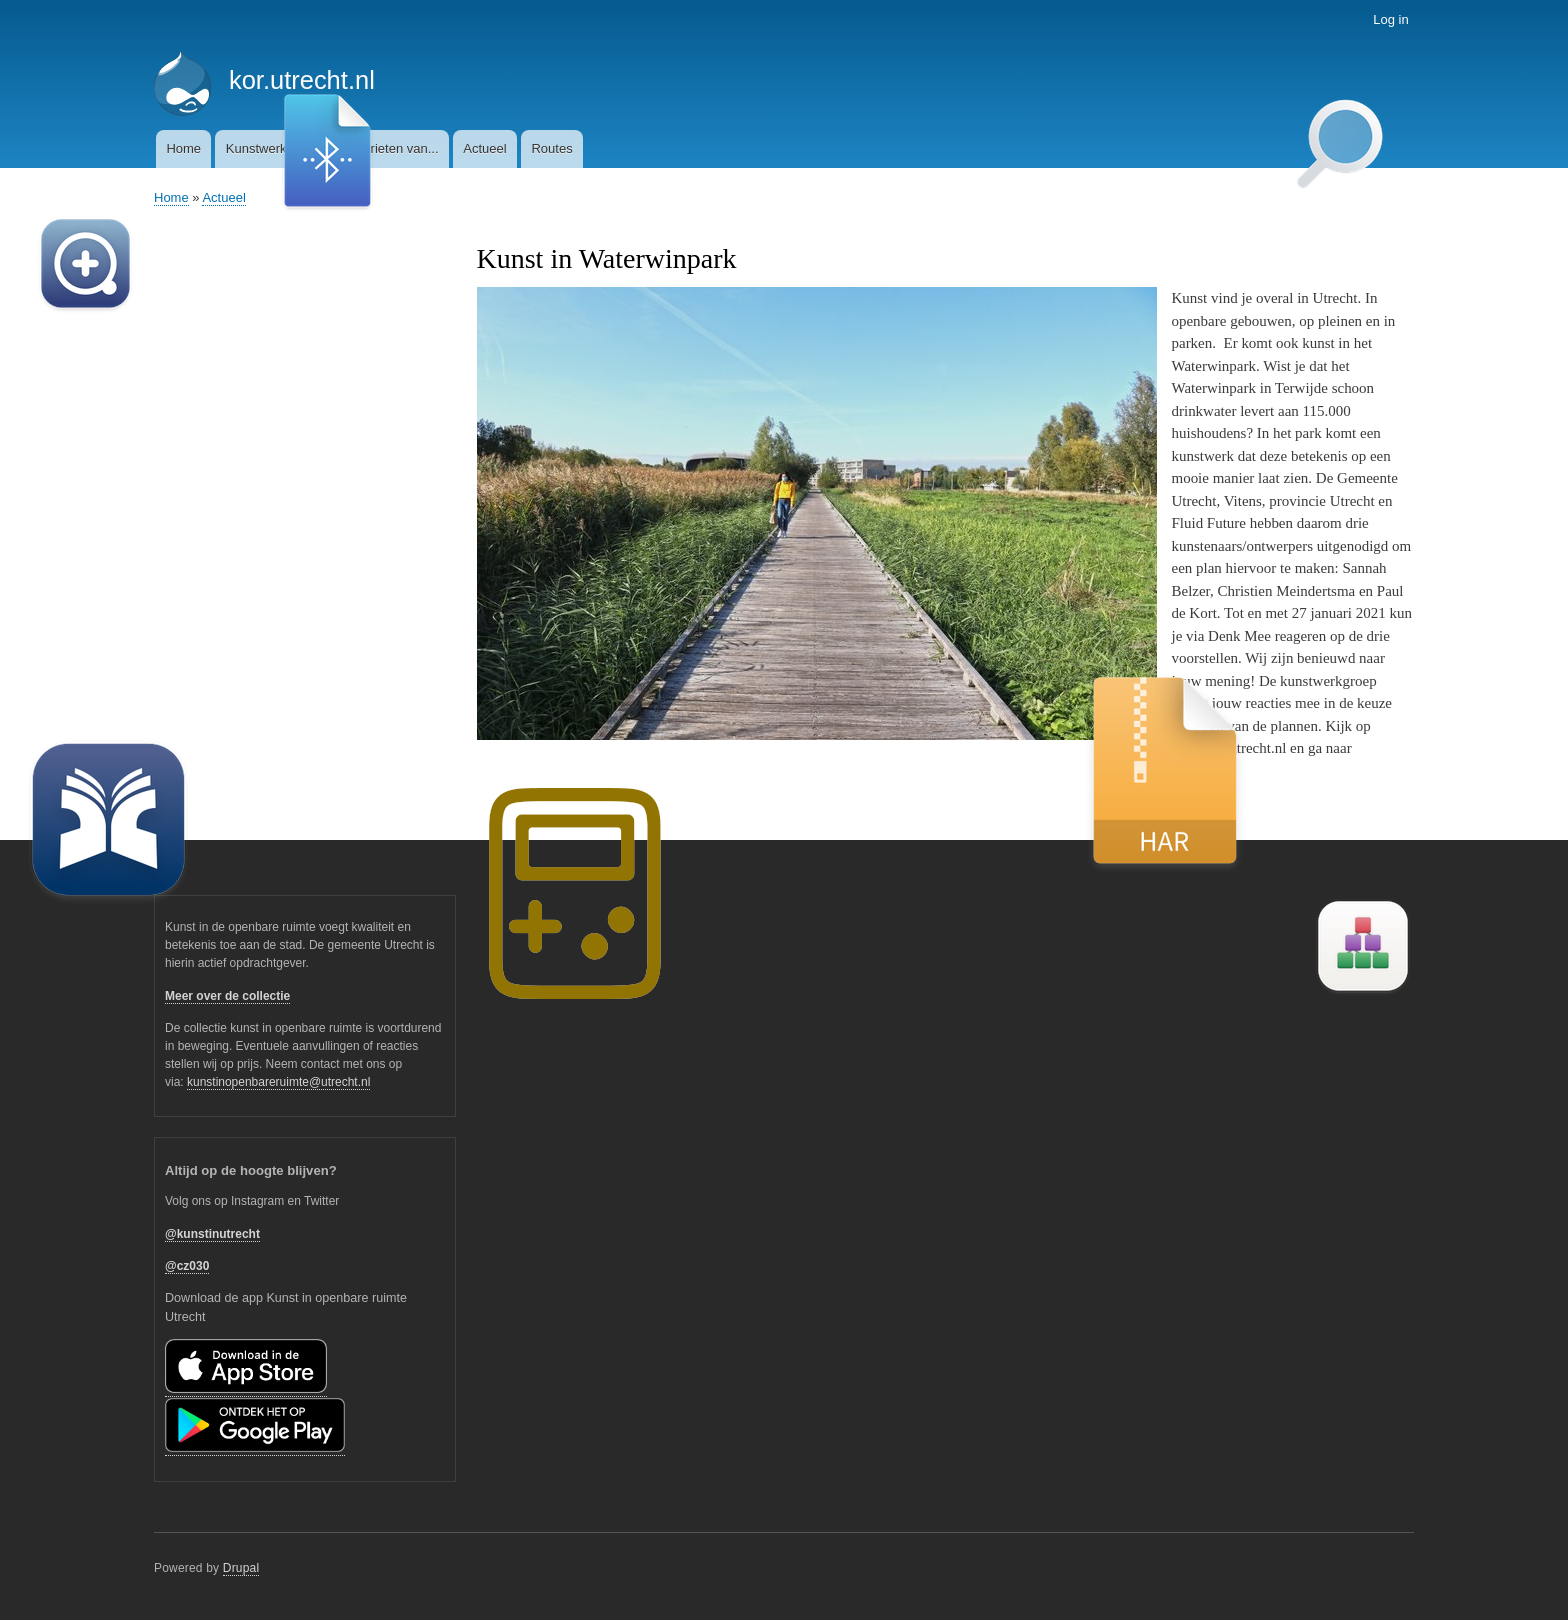  I want to click on send file via bluetooth, so click(327, 150).